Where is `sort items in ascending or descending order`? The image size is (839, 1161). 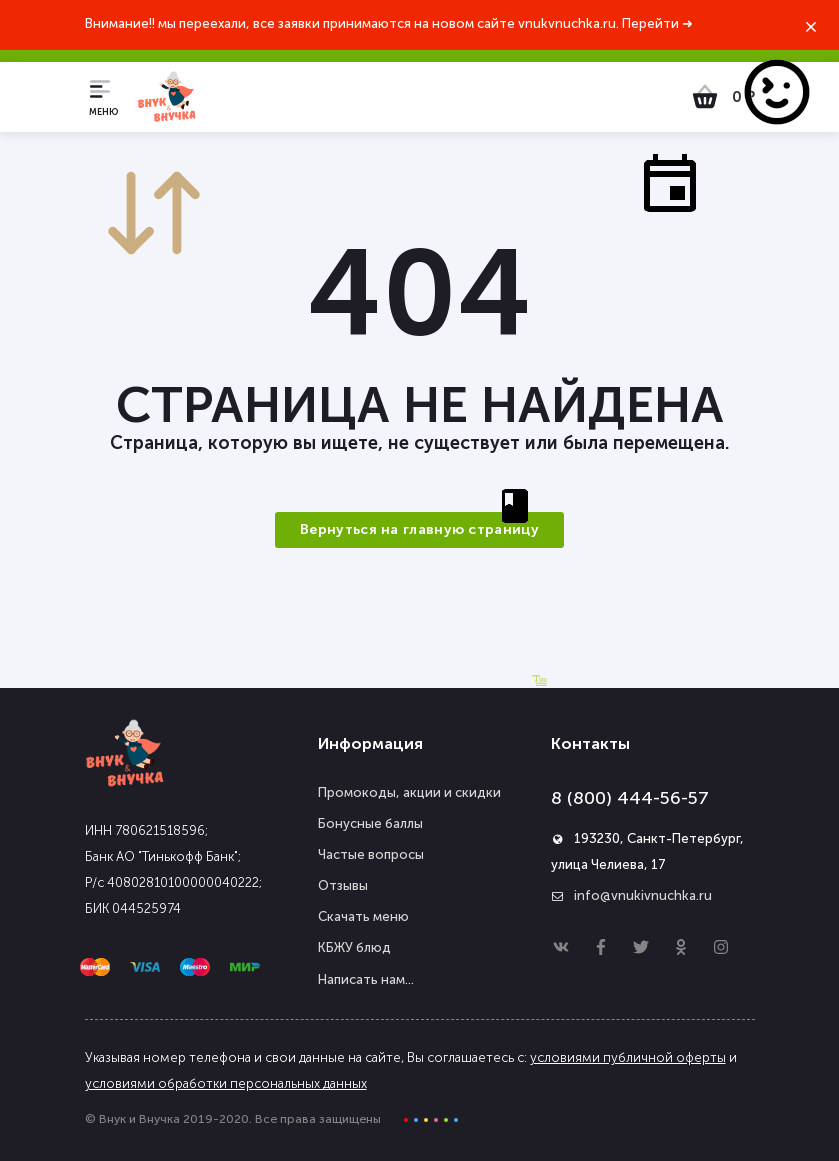 sort items in ascending or descending order is located at coordinates (154, 213).